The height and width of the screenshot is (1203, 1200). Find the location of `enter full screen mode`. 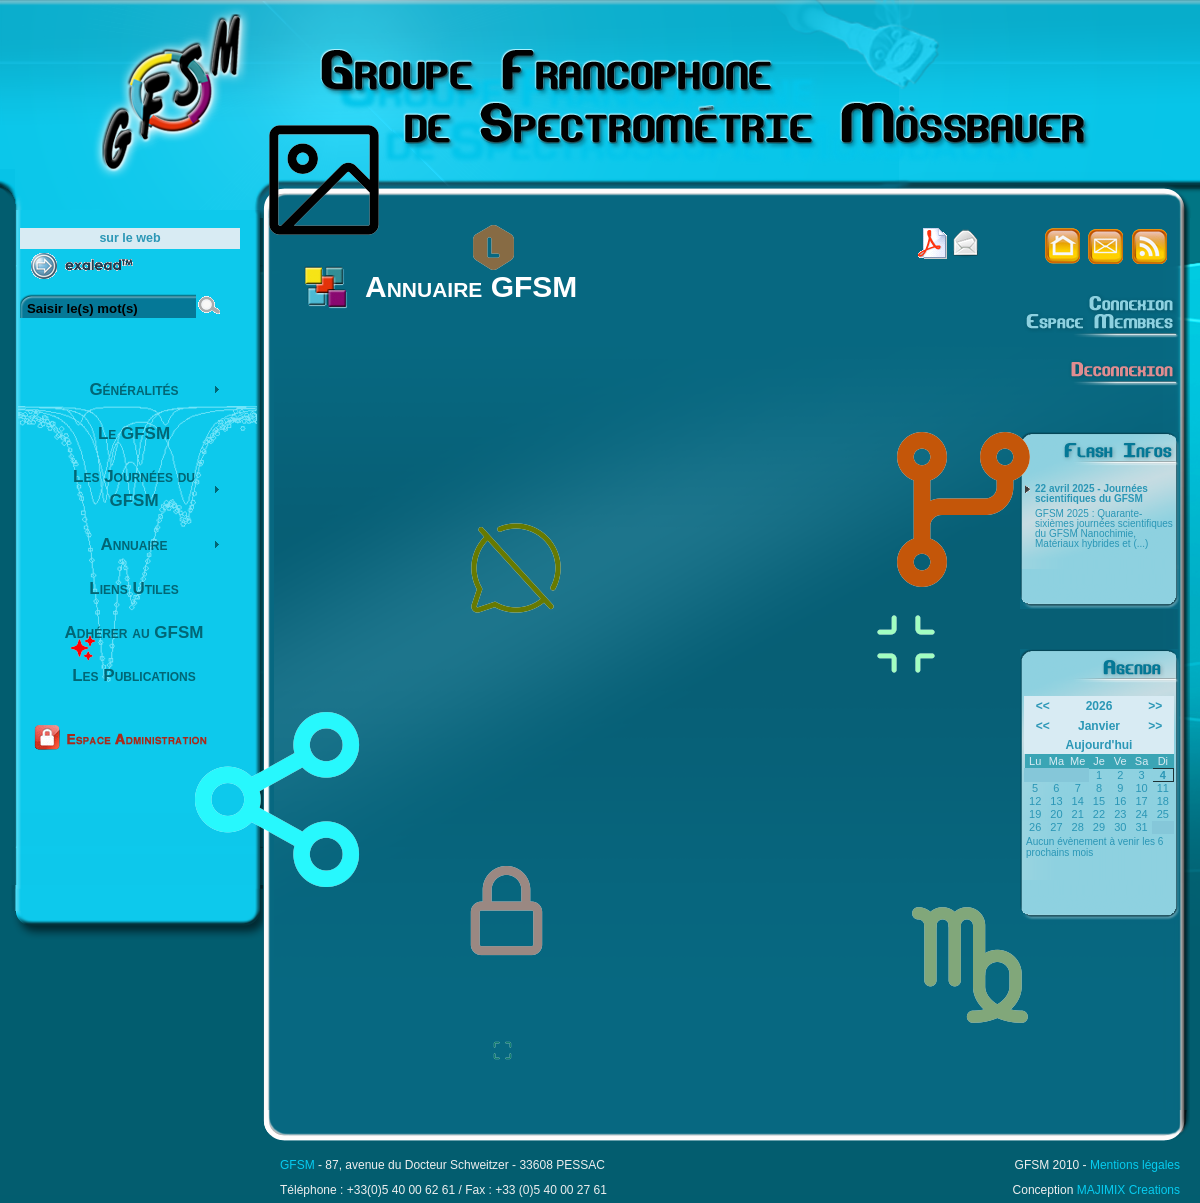

enter full screen mode is located at coordinates (502, 1050).